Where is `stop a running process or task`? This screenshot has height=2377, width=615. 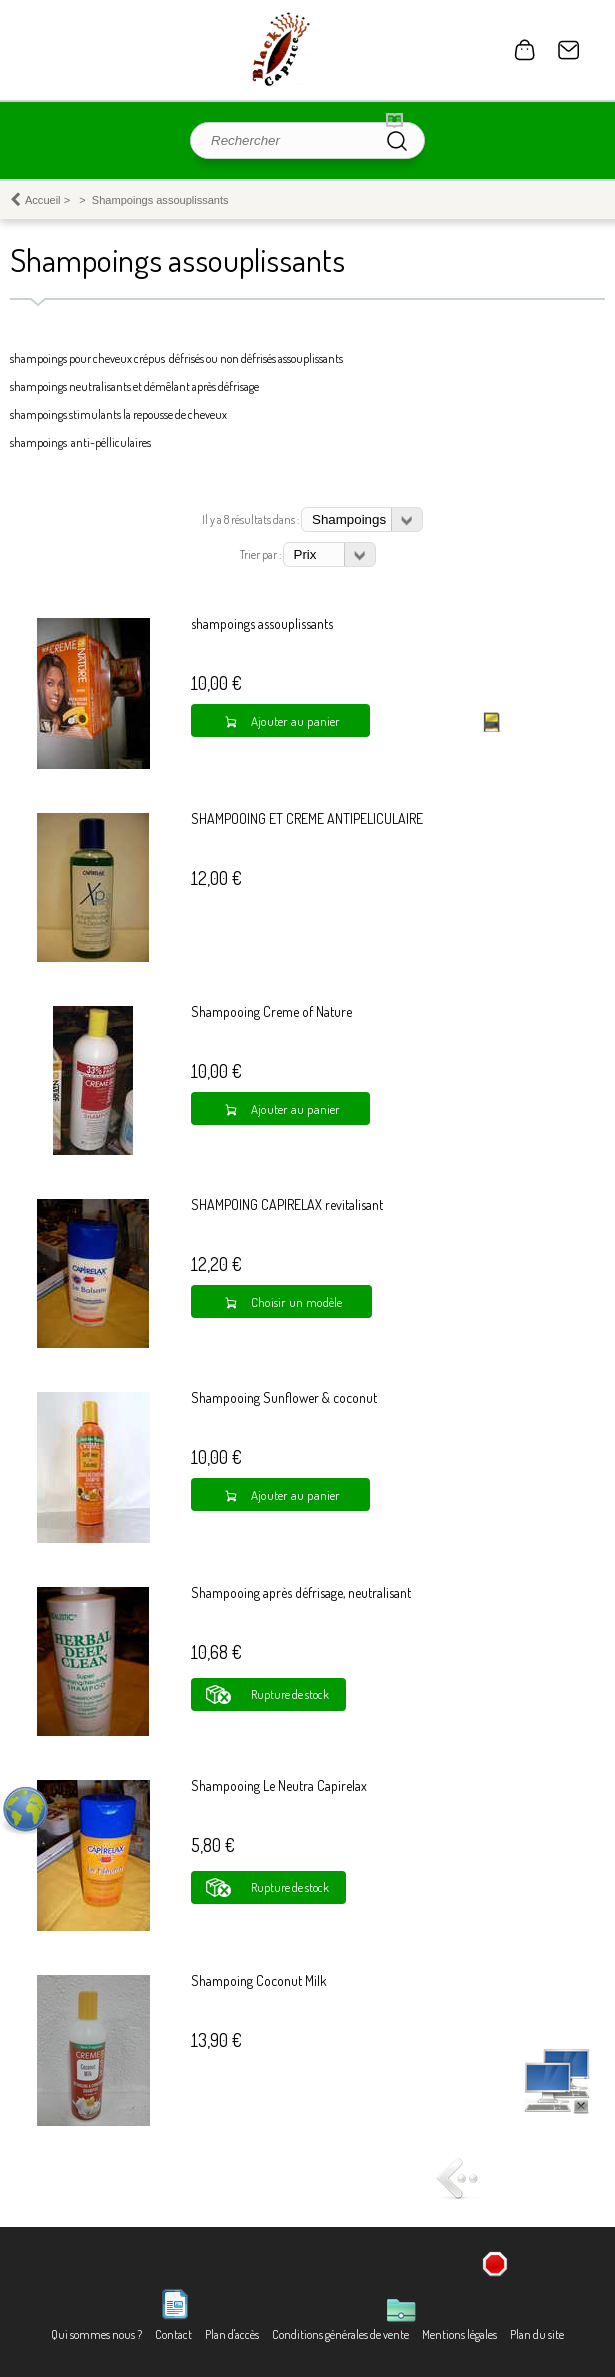 stop a running process or task is located at coordinates (495, 2264).